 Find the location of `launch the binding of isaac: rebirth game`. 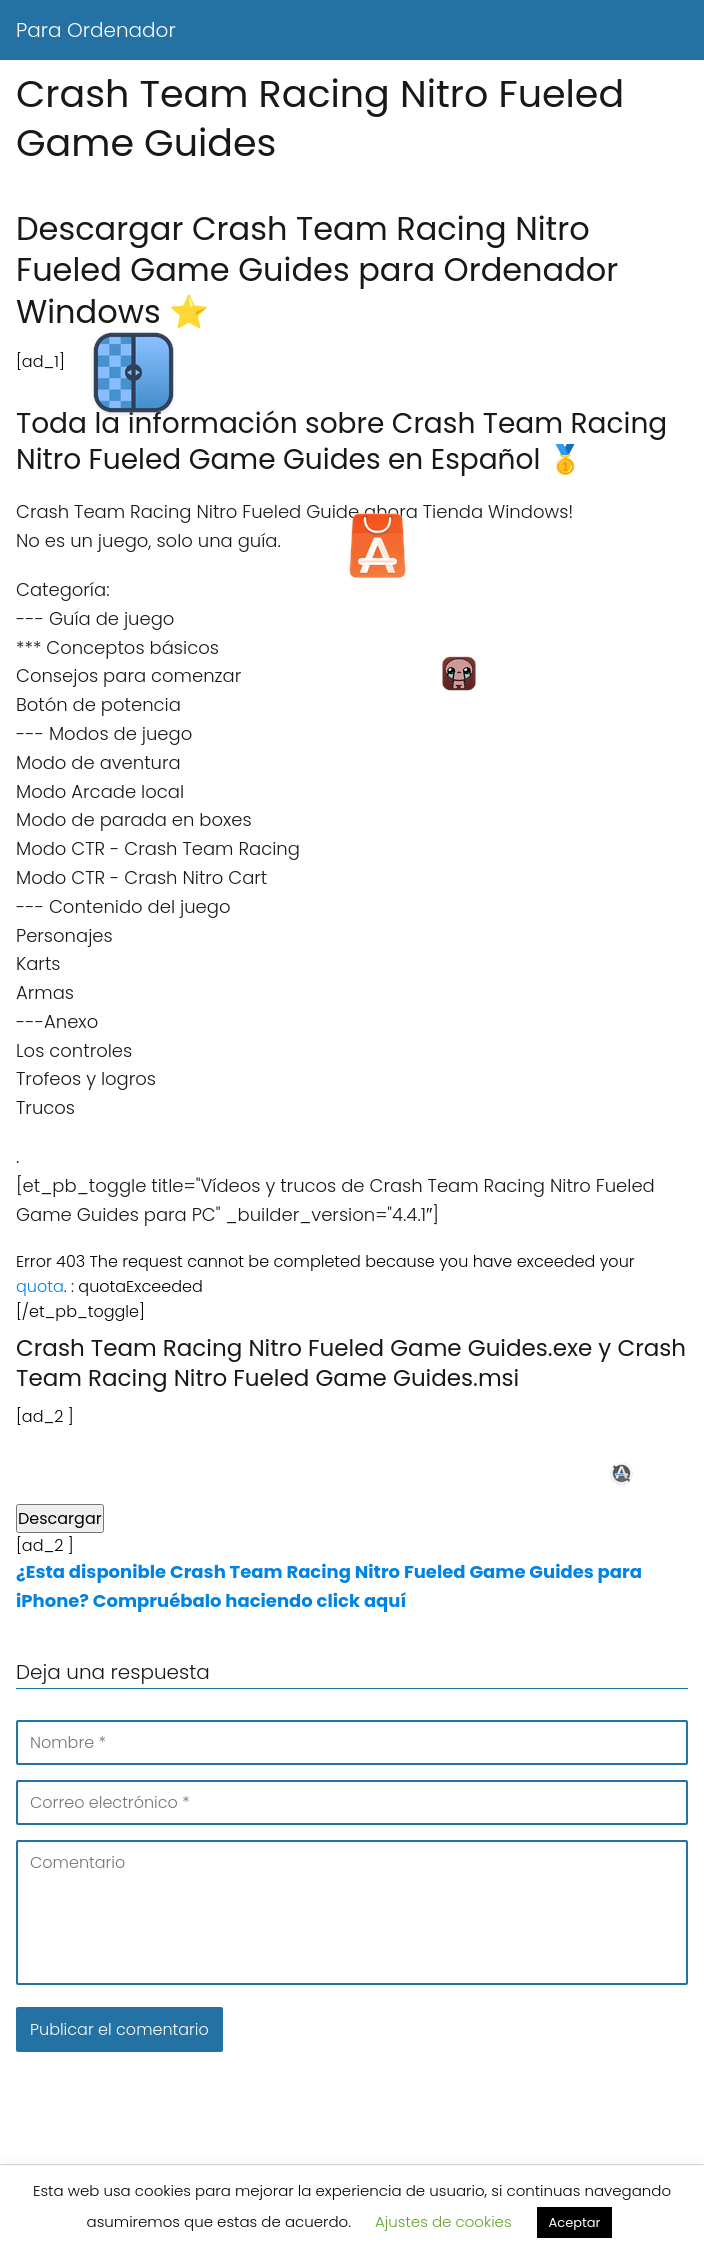

launch the binding of isaac: rebirth game is located at coordinates (459, 673).